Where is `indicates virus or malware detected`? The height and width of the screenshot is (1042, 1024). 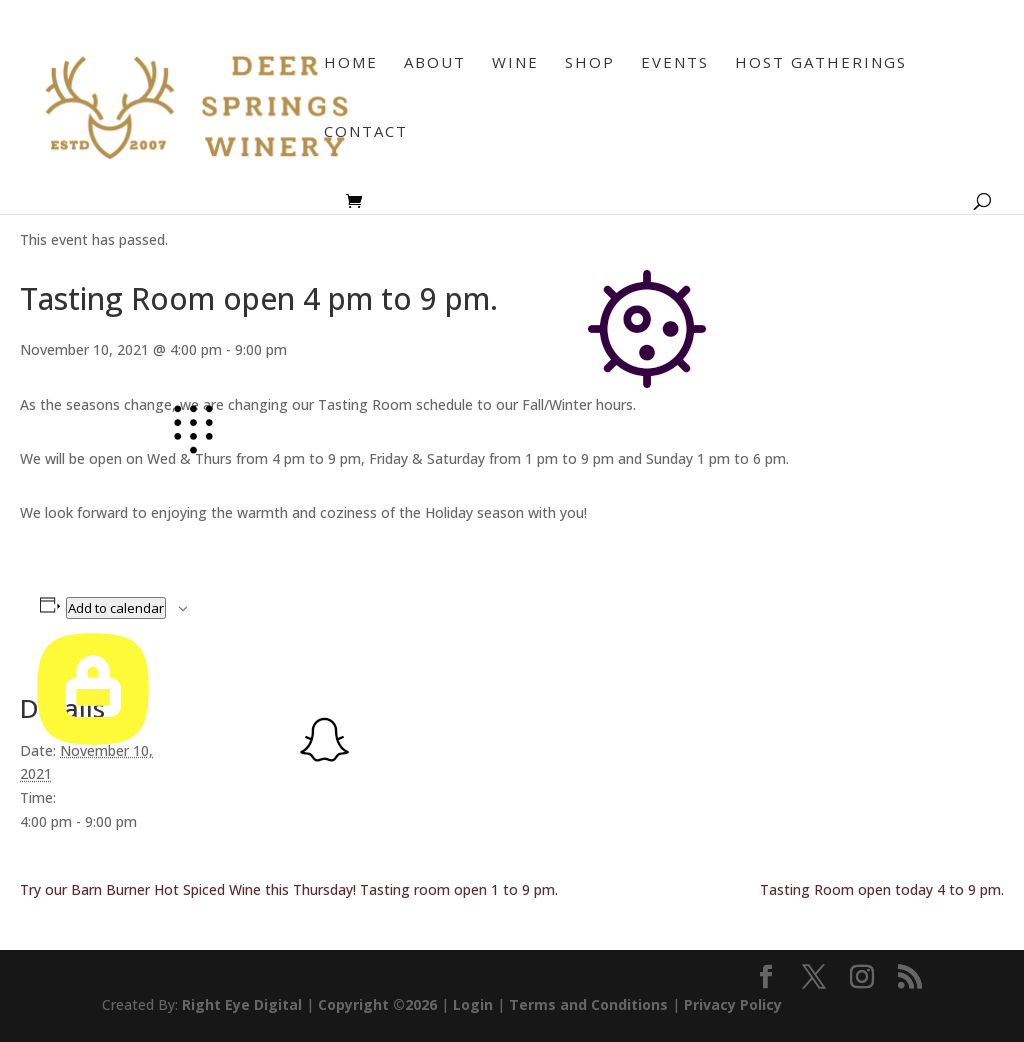 indicates virus or malware detected is located at coordinates (647, 329).